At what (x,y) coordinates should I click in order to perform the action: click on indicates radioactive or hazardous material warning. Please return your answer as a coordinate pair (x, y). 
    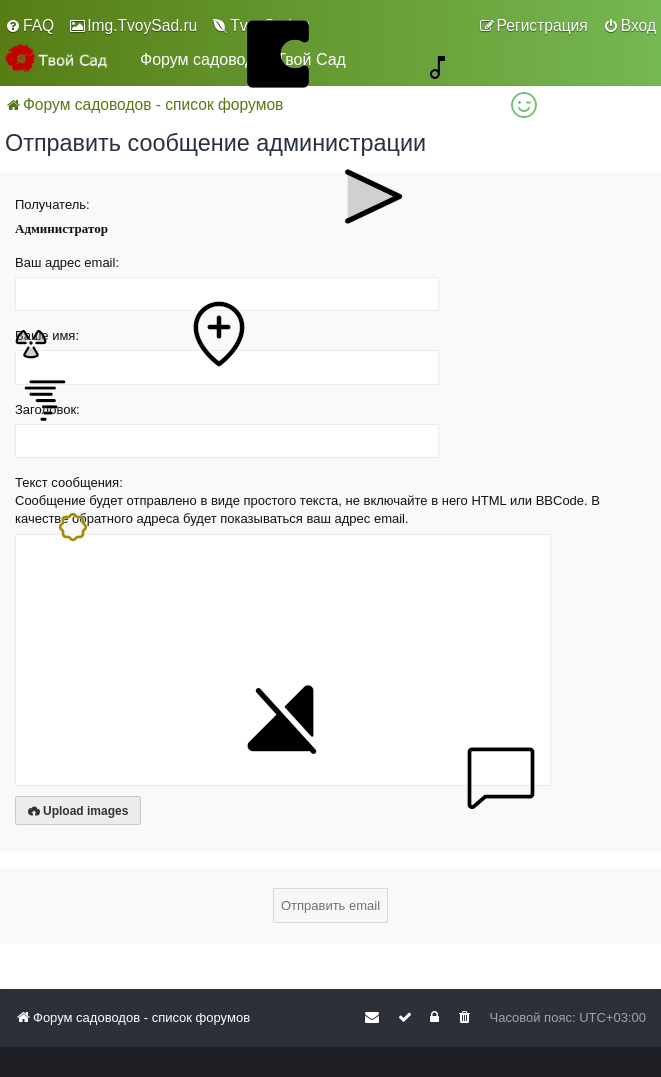
    Looking at the image, I should click on (31, 343).